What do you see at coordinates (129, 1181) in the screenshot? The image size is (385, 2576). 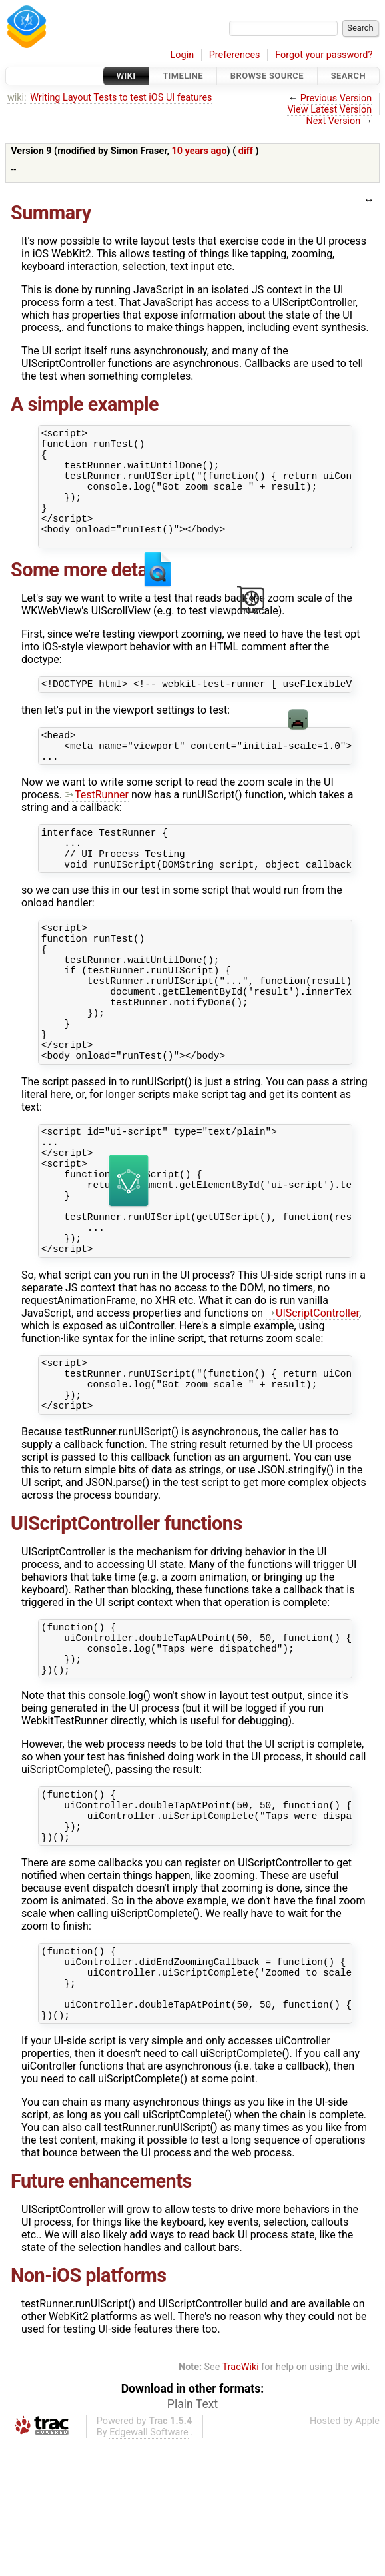 I see `vector graphics template file` at bounding box center [129, 1181].